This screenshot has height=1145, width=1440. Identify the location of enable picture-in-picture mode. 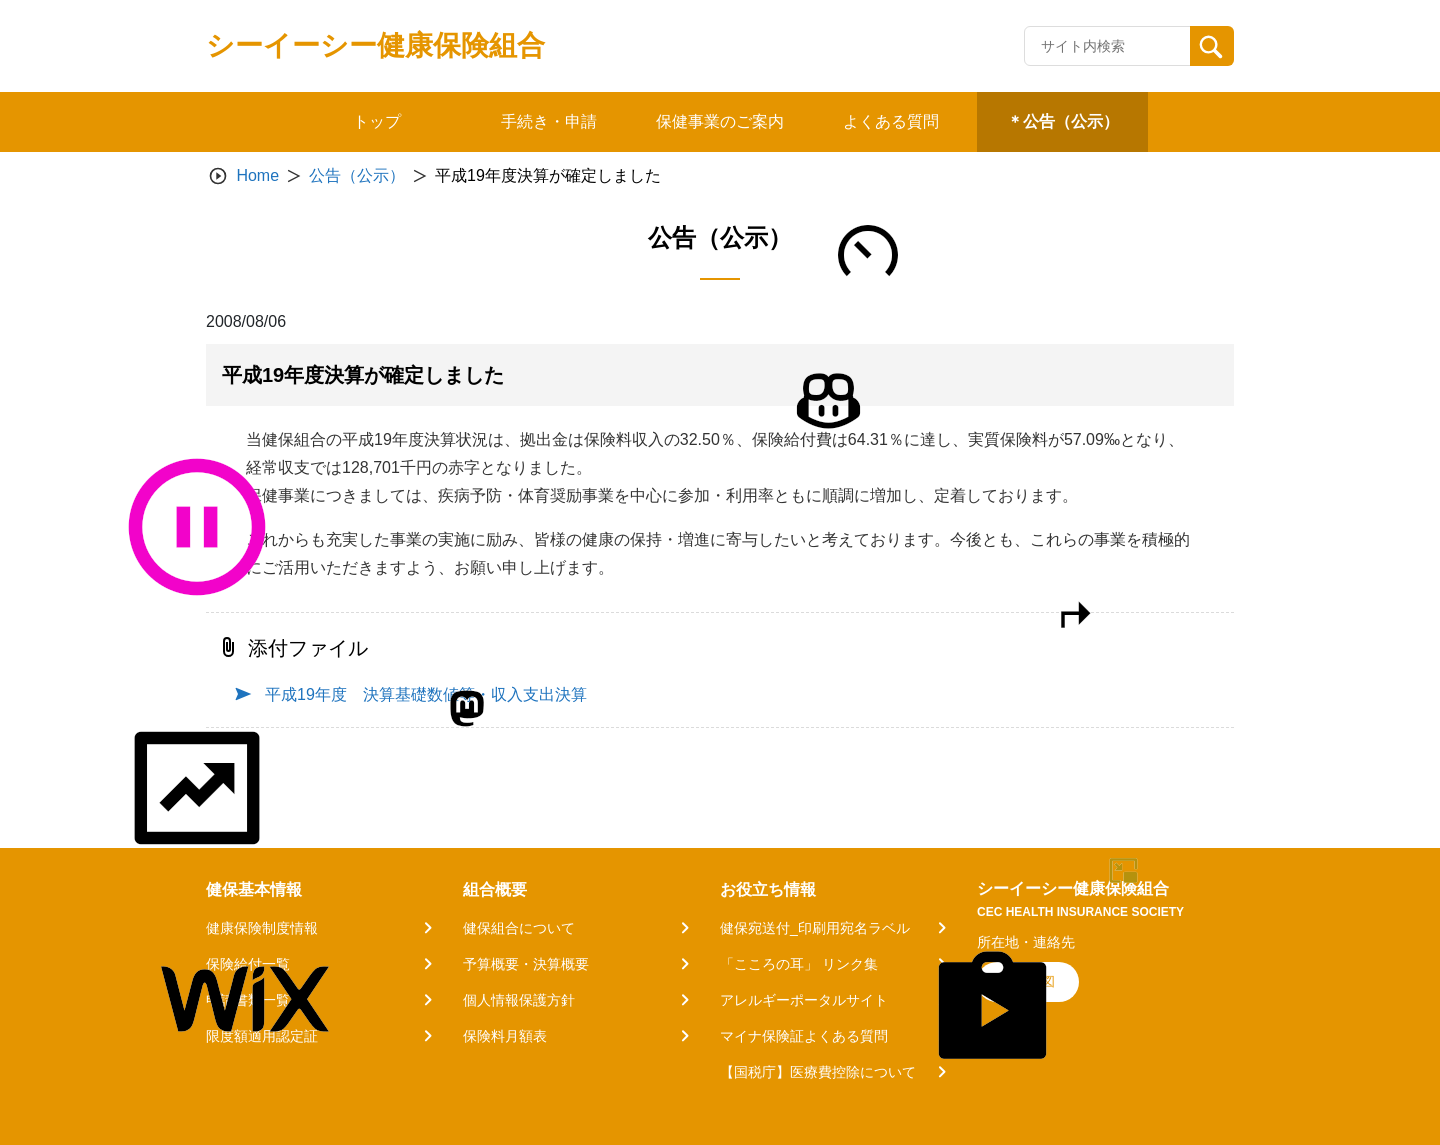
(1123, 870).